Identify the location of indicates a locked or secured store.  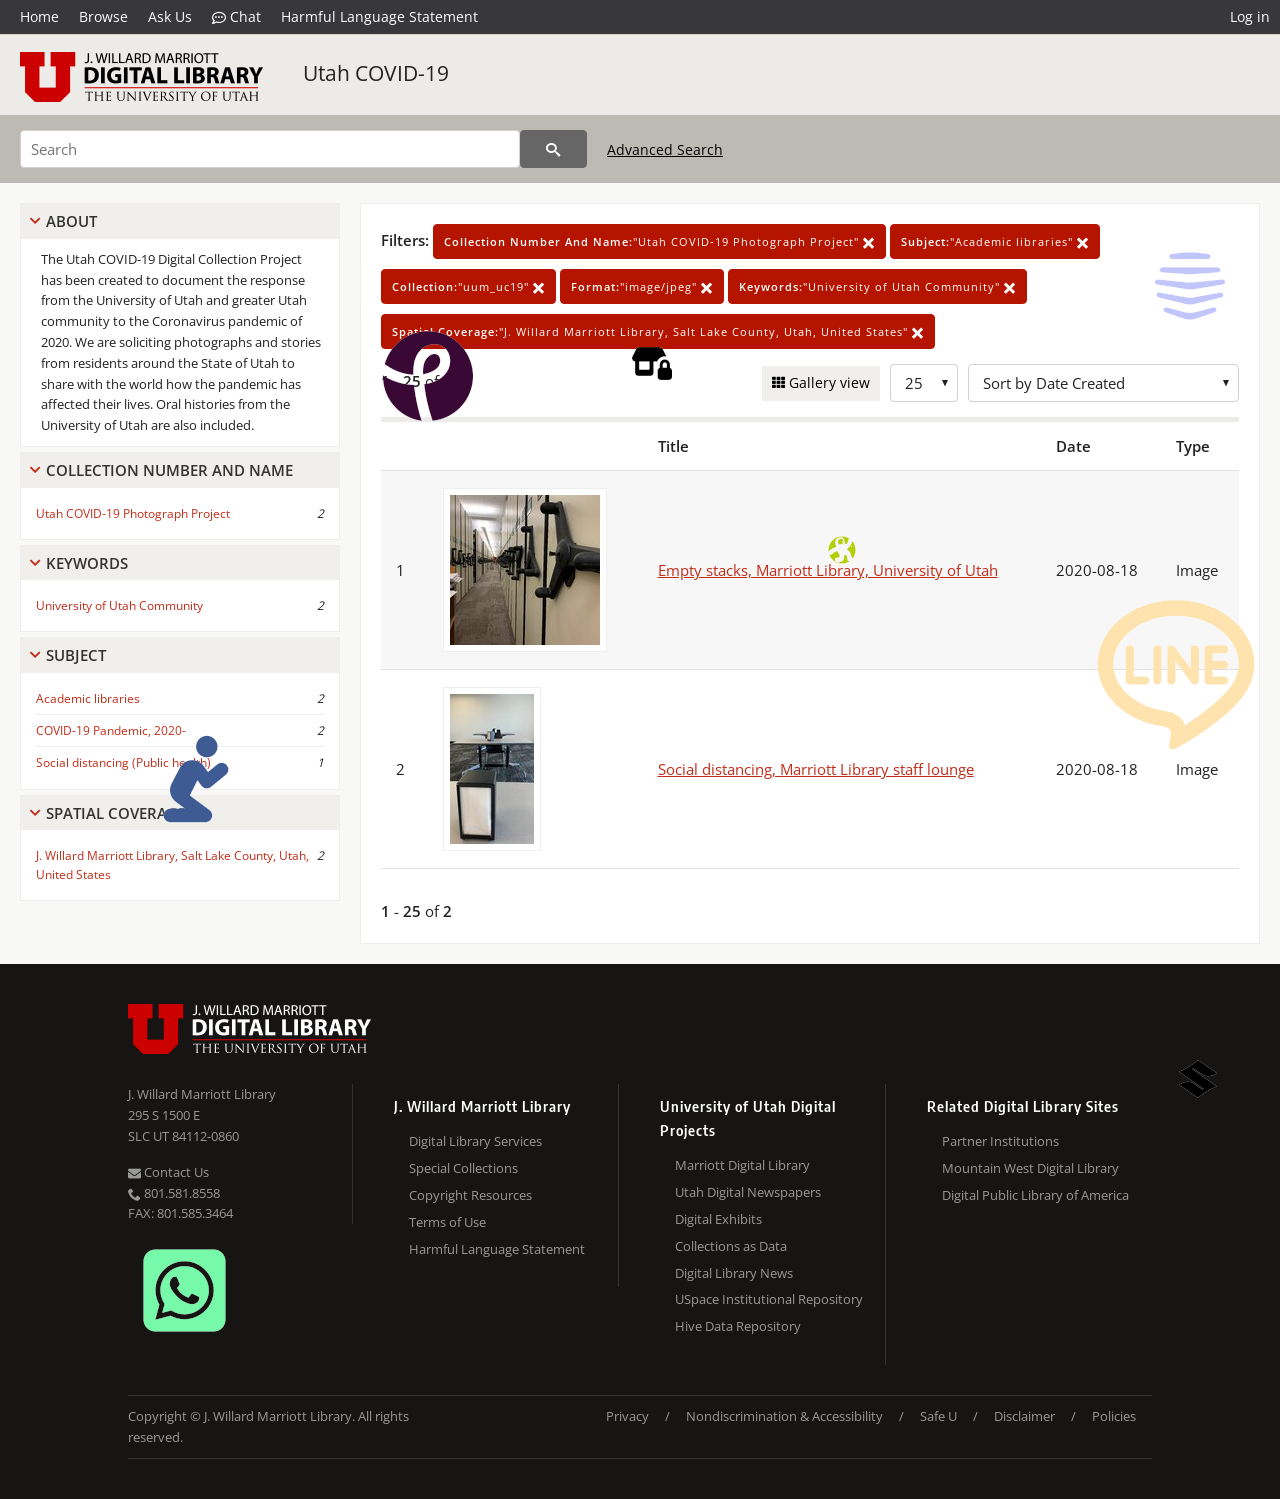
(651, 361).